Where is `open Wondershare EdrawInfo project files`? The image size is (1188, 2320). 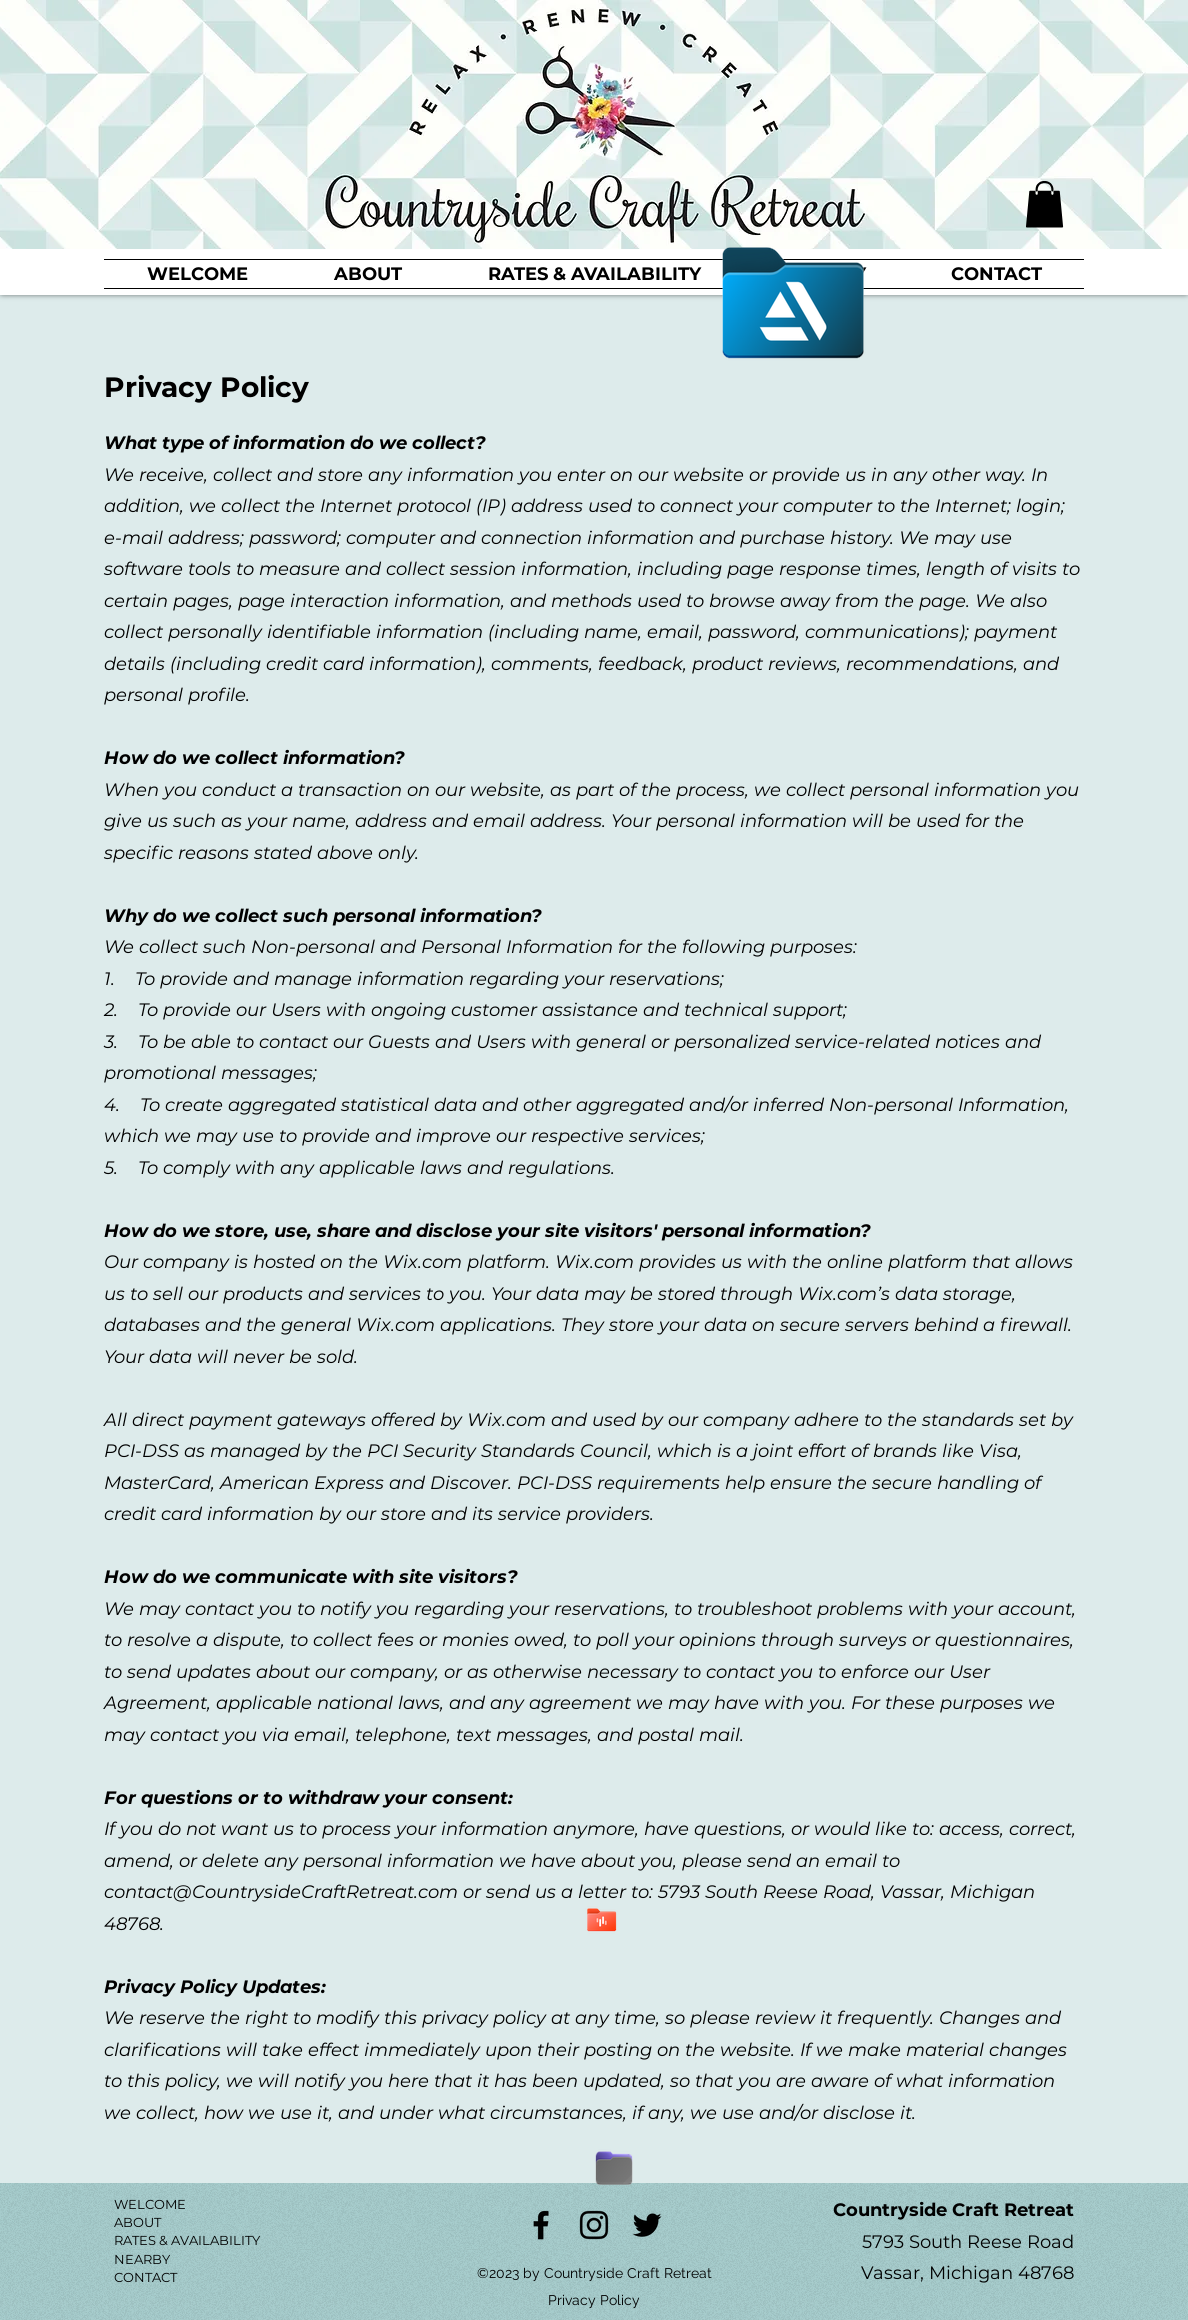
open Wondershare EdrawInfo project files is located at coordinates (601, 1920).